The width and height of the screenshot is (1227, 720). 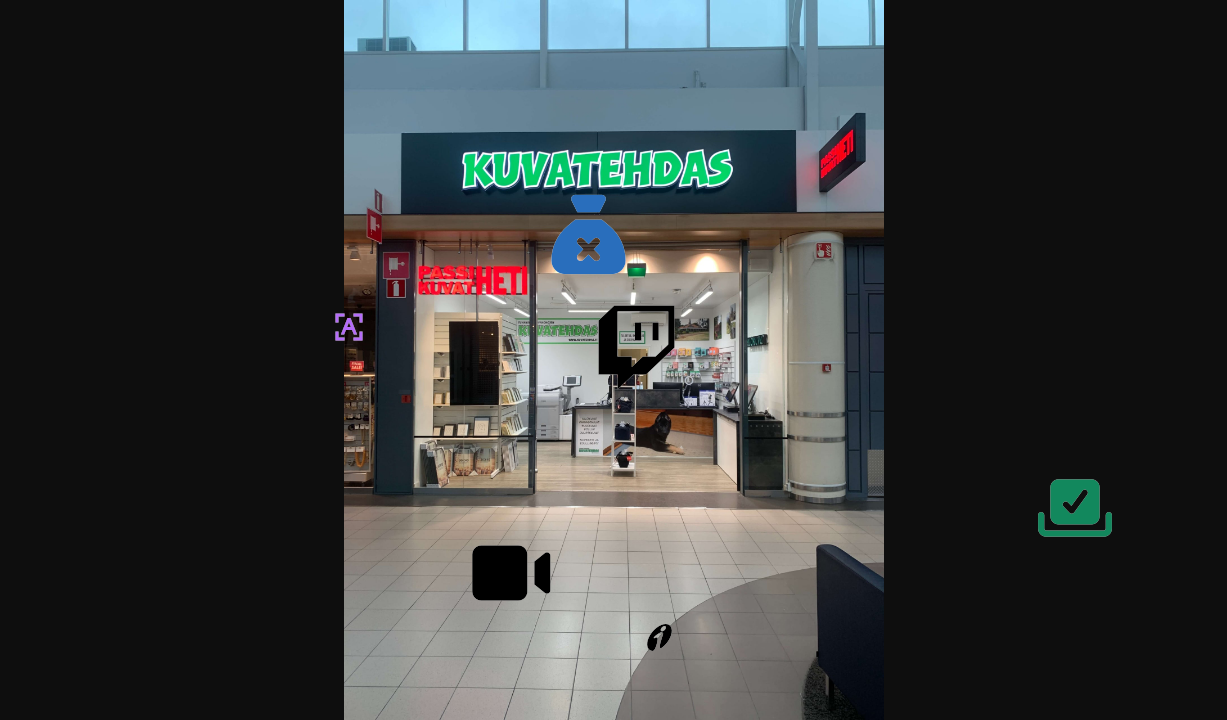 I want to click on open the Twitch app, so click(x=636, y=347).